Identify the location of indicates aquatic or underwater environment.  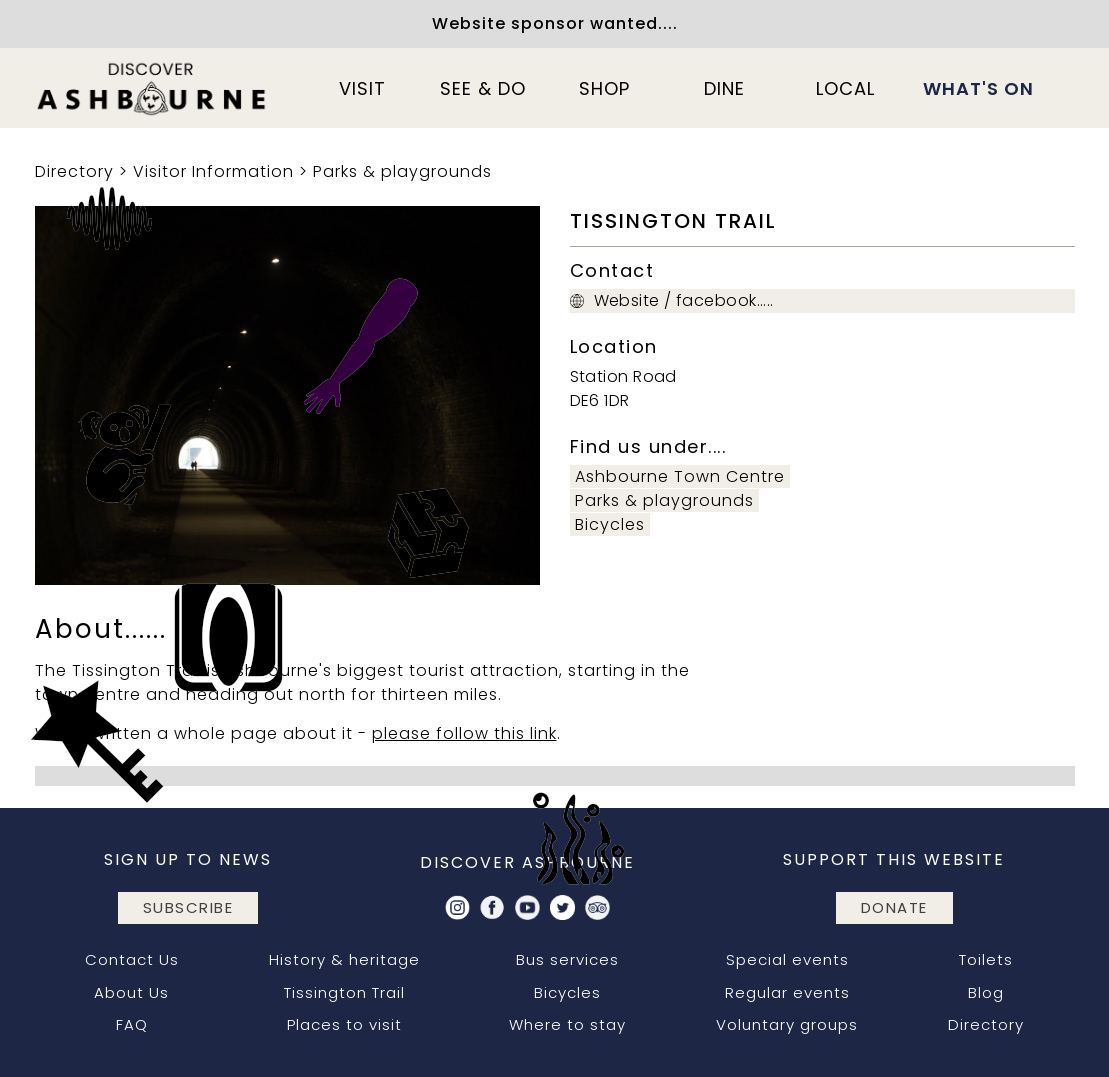
(578, 838).